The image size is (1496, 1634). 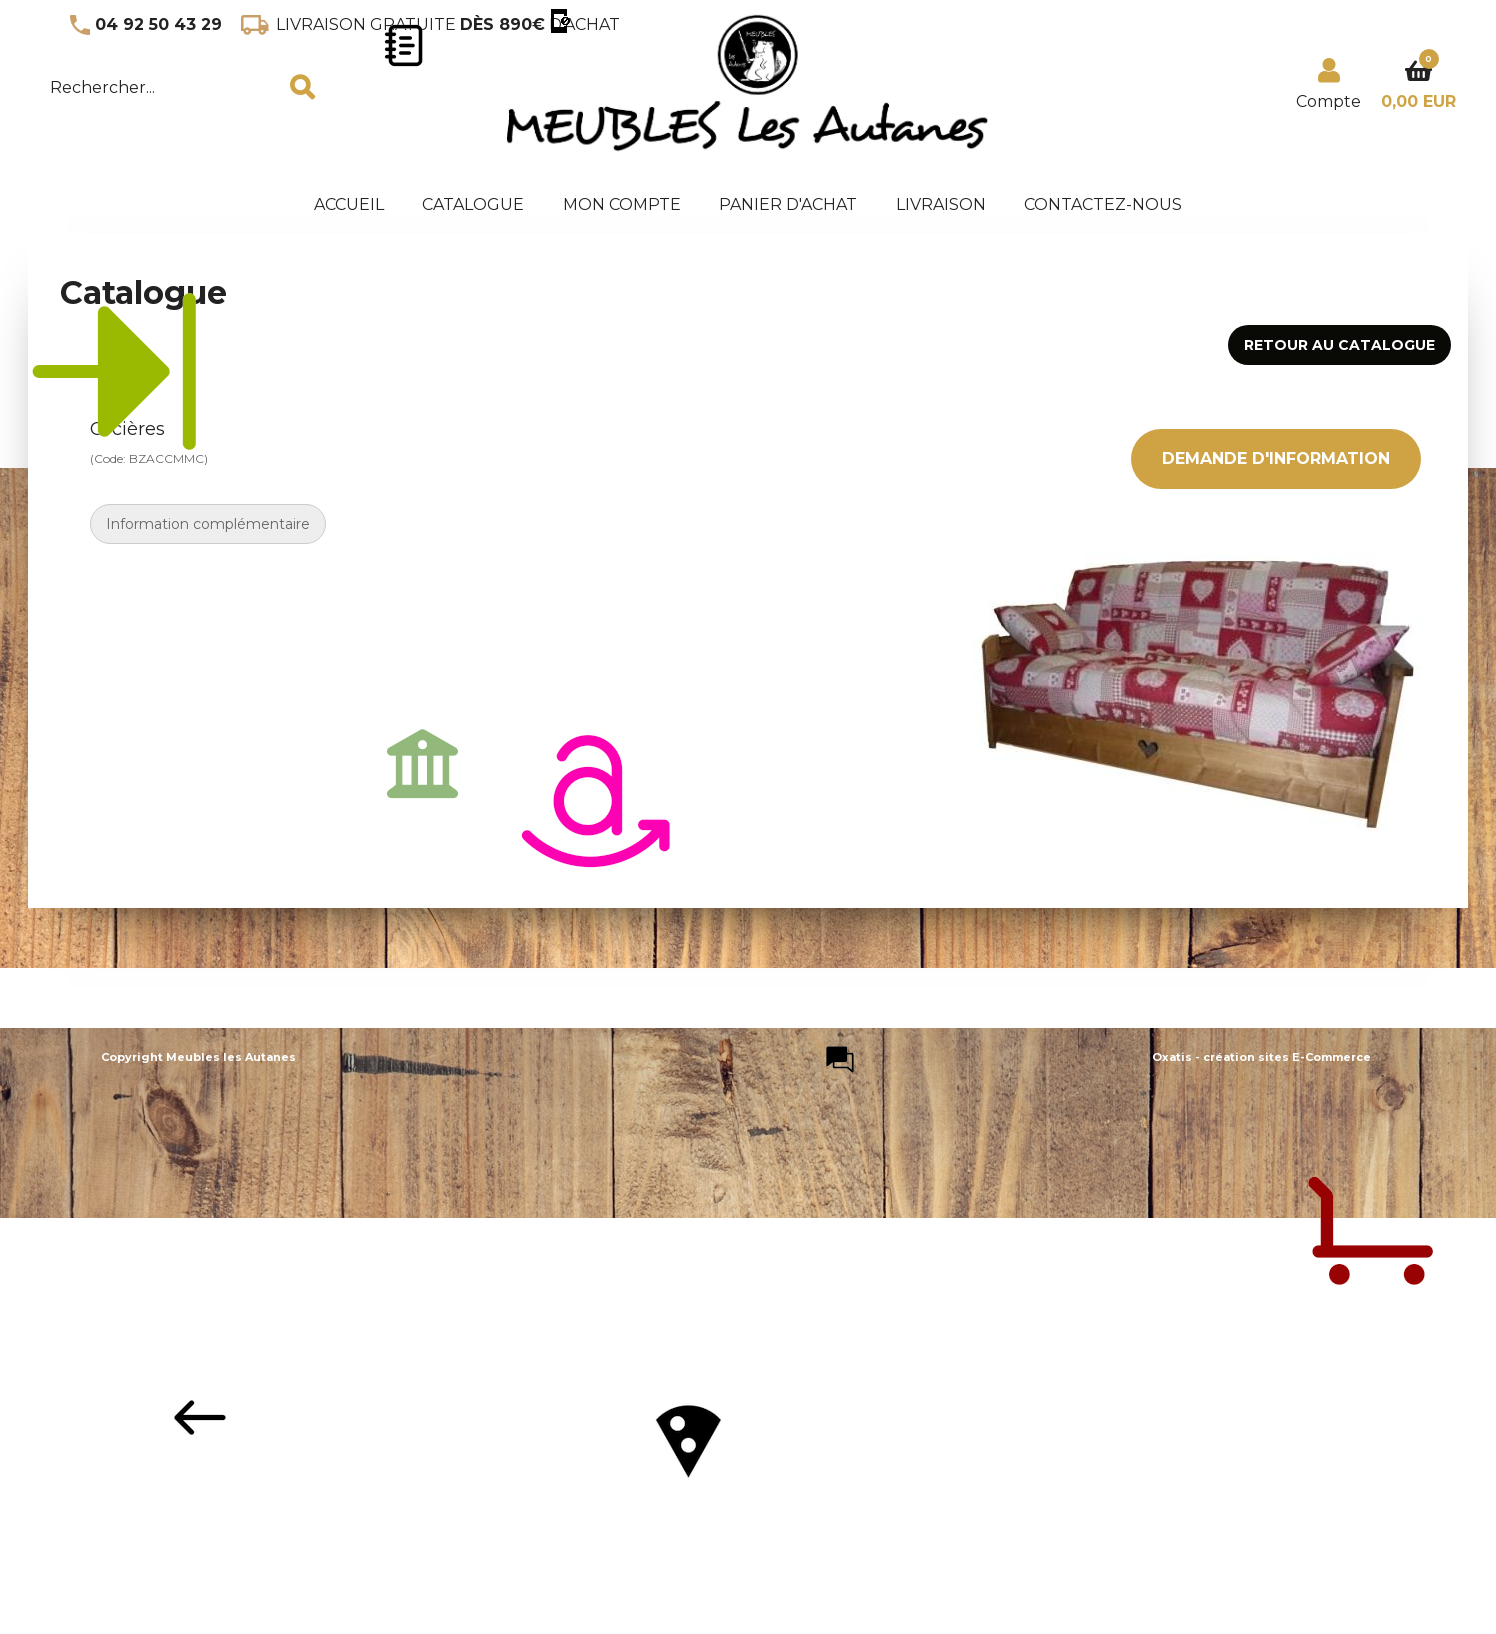 What do you see at coordinates (199, 1417) in the screenshot?
I see `navigate back to previous screen` at bounding box center [199, 1417].